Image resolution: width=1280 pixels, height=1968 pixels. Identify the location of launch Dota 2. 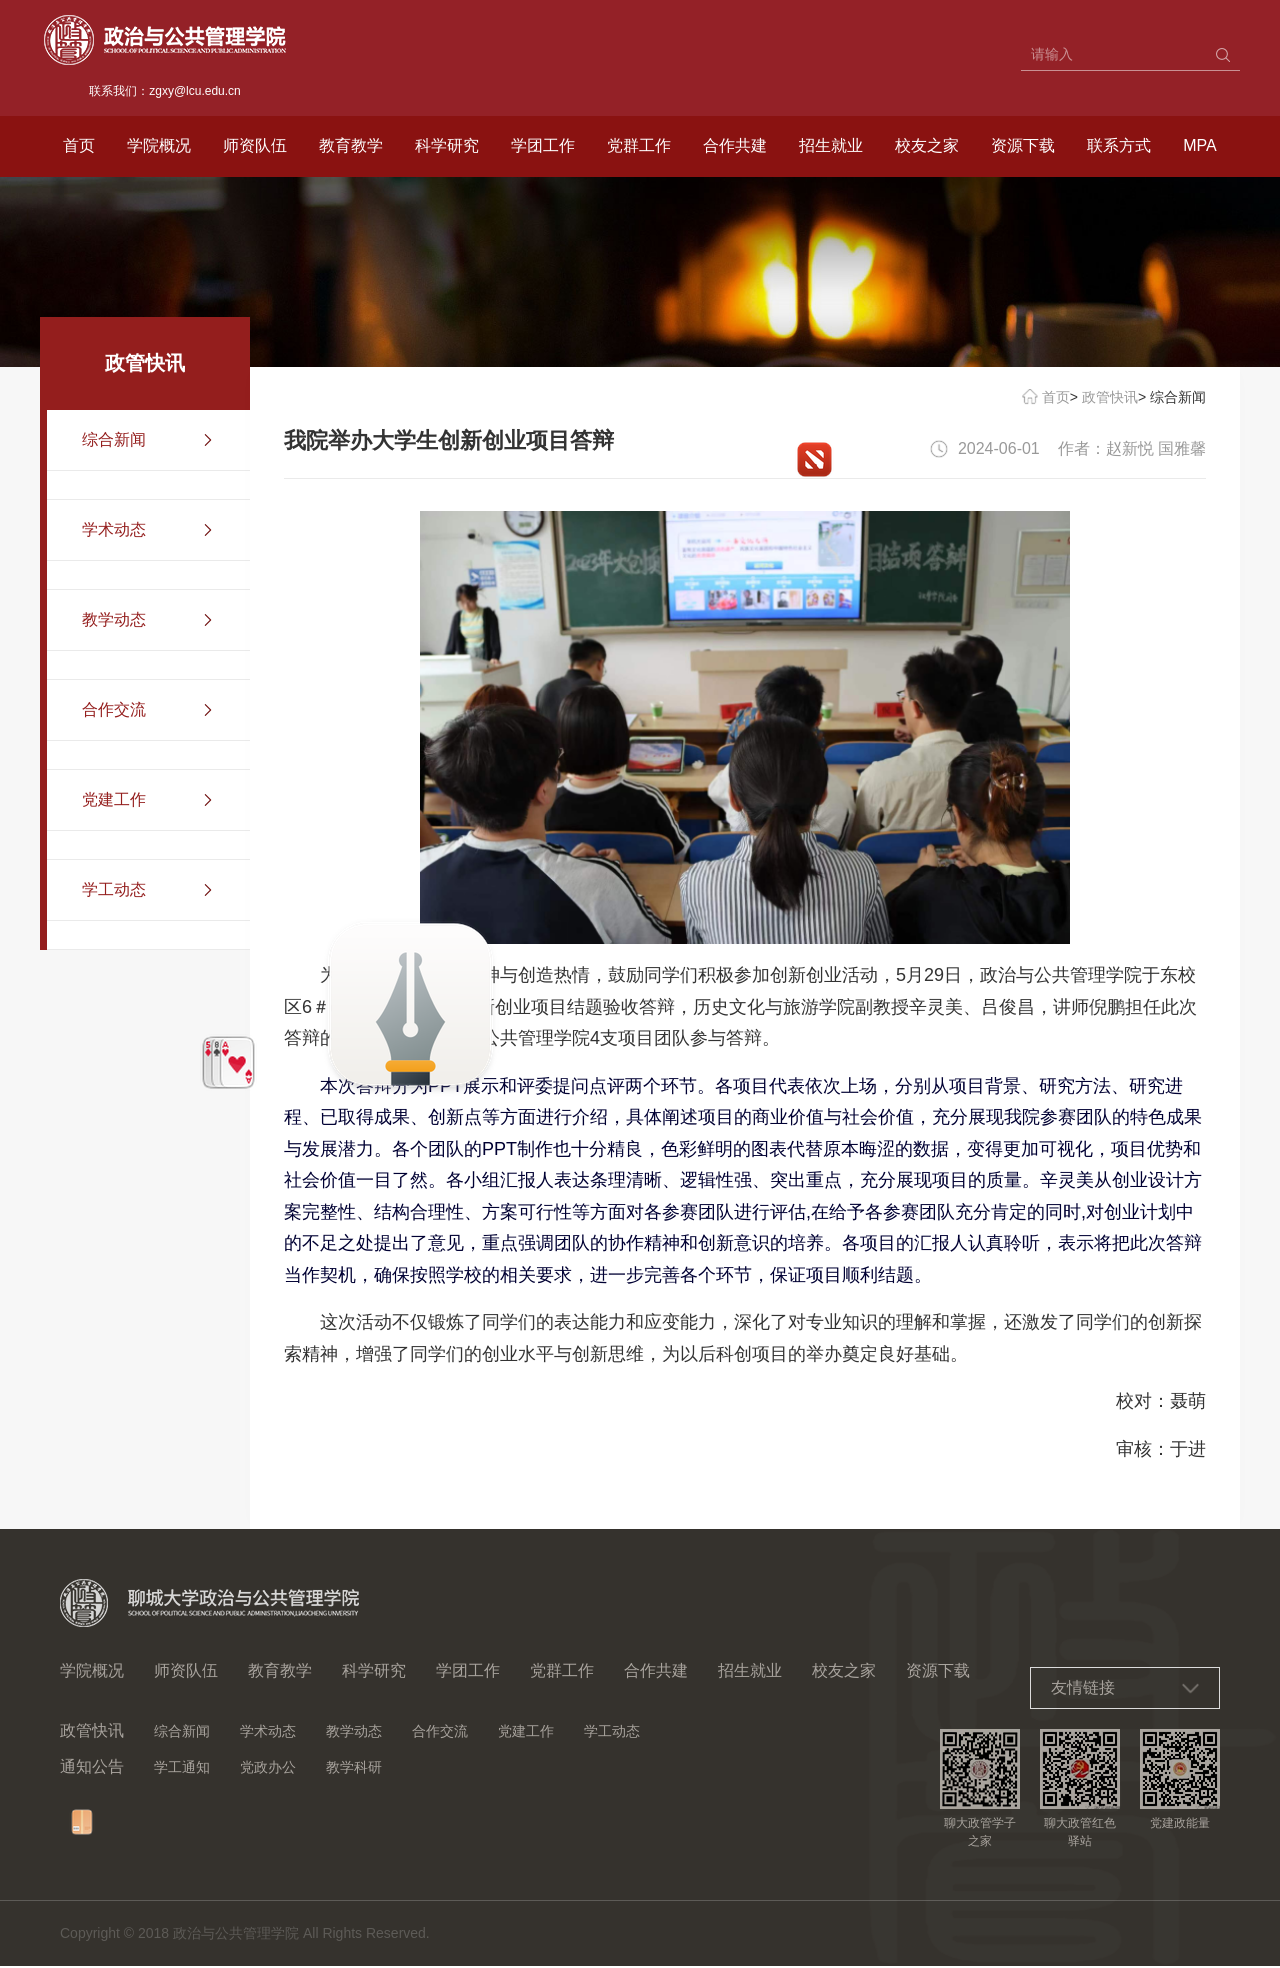
(814, 459).